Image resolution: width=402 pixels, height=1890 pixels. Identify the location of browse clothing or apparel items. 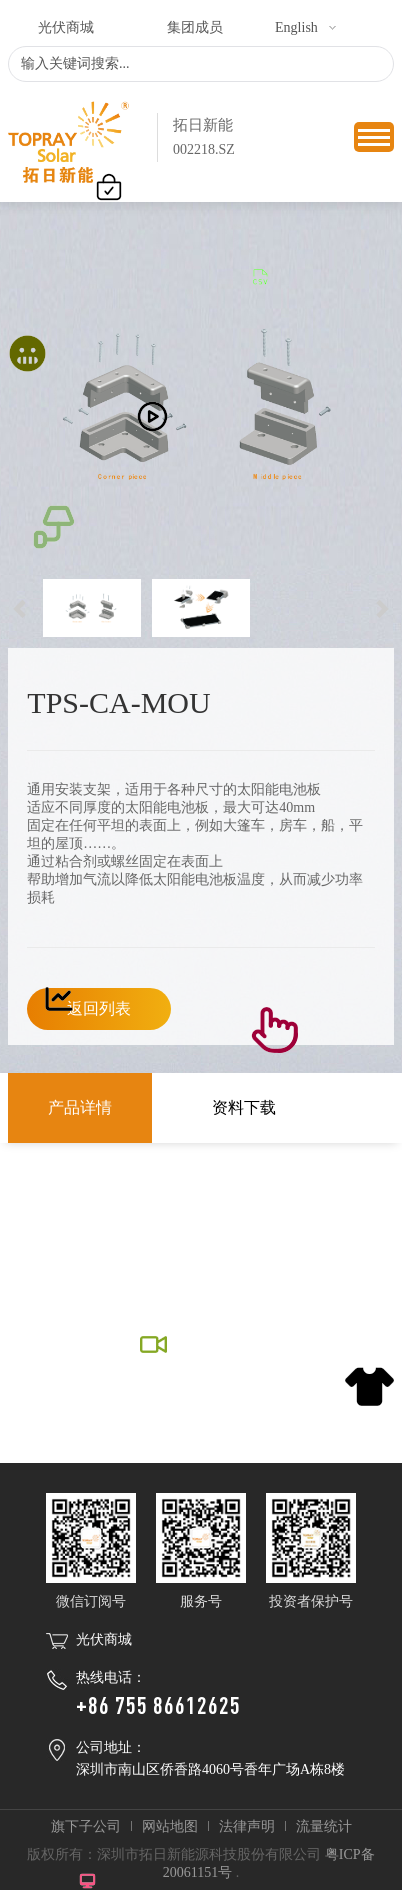
(369, 1385).